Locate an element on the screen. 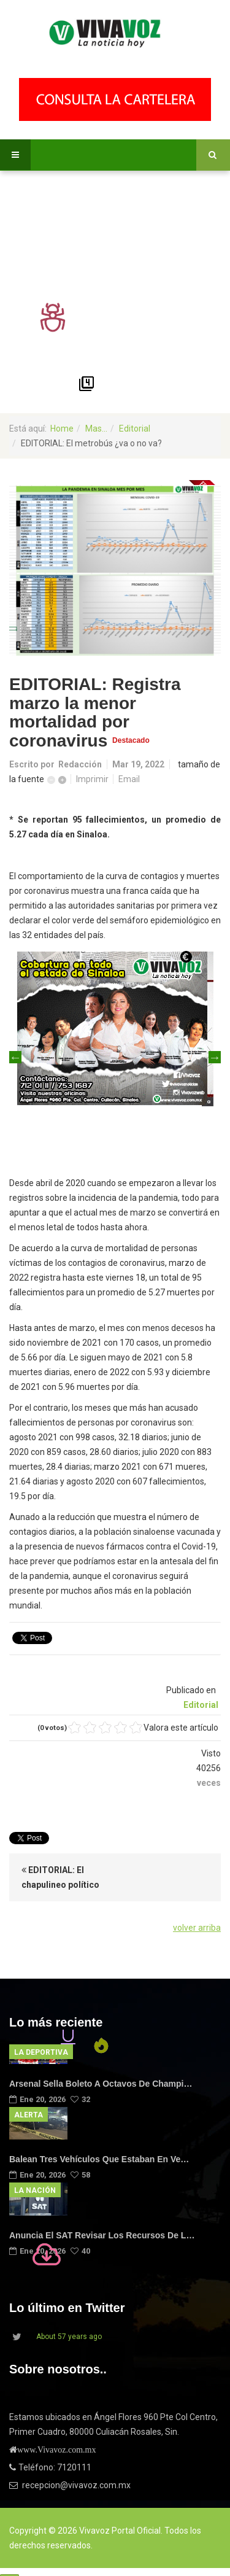  report a bug or issue is located at coordinates (53, 317).